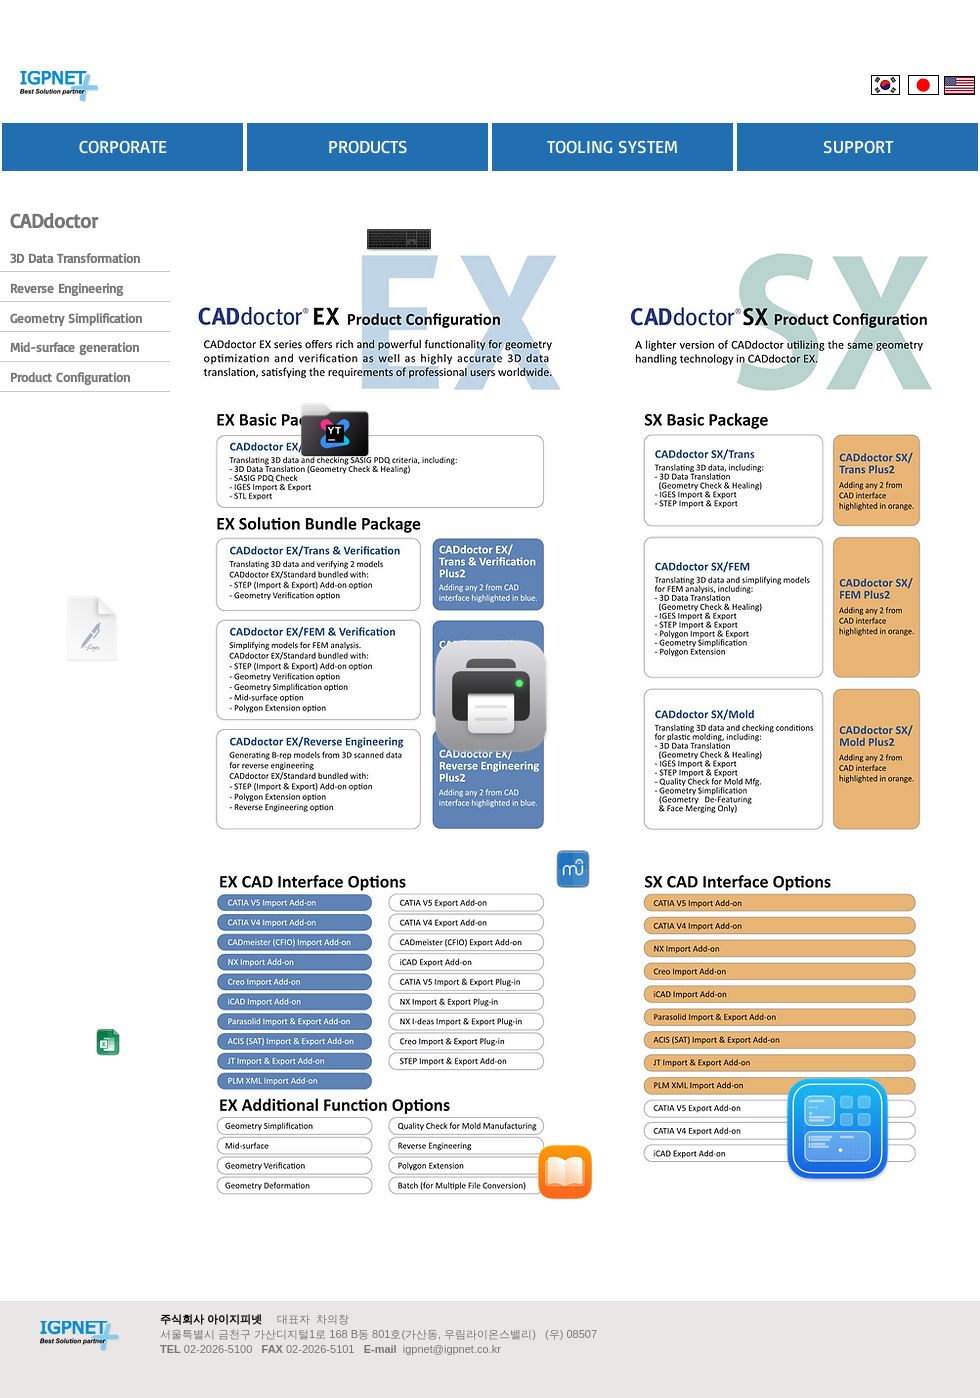 The image size is (980, 1398). I want to click on open YouTrack project folder, so click(334, 431).